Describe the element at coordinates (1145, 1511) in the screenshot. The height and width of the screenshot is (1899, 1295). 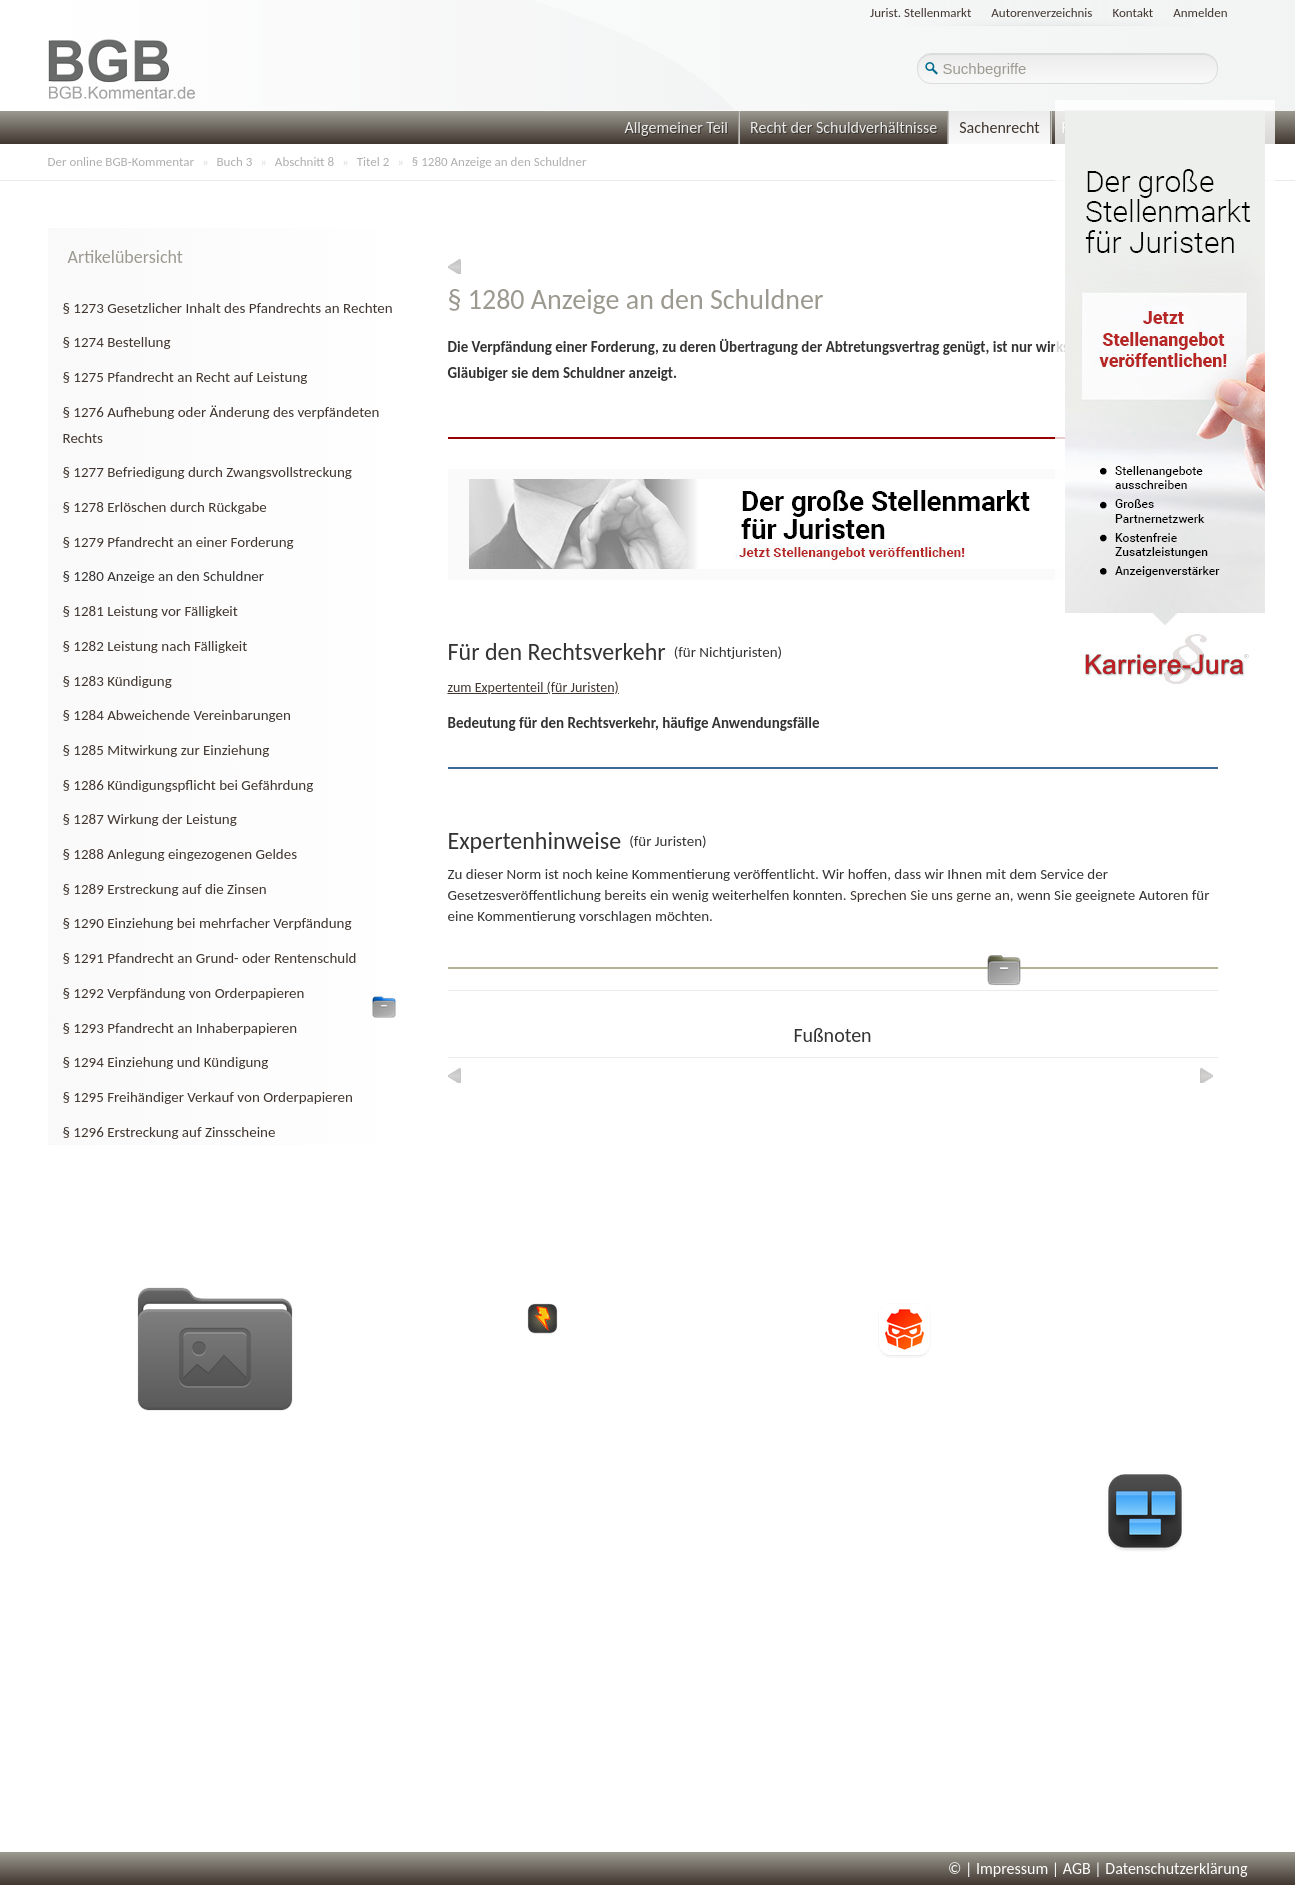
I see `open multitasking view` at that location.